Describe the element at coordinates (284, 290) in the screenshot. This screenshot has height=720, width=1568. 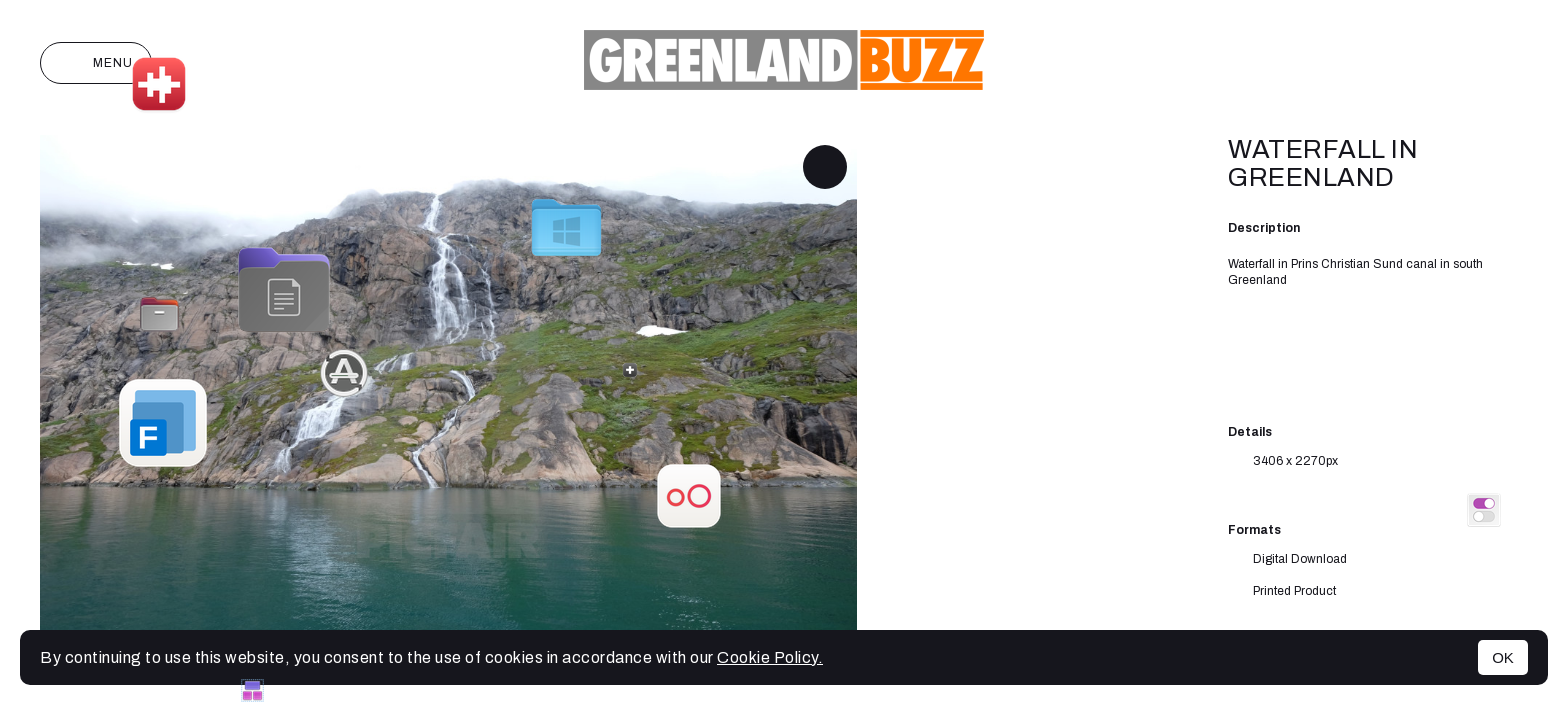
I see `open your documents folder` at that location.